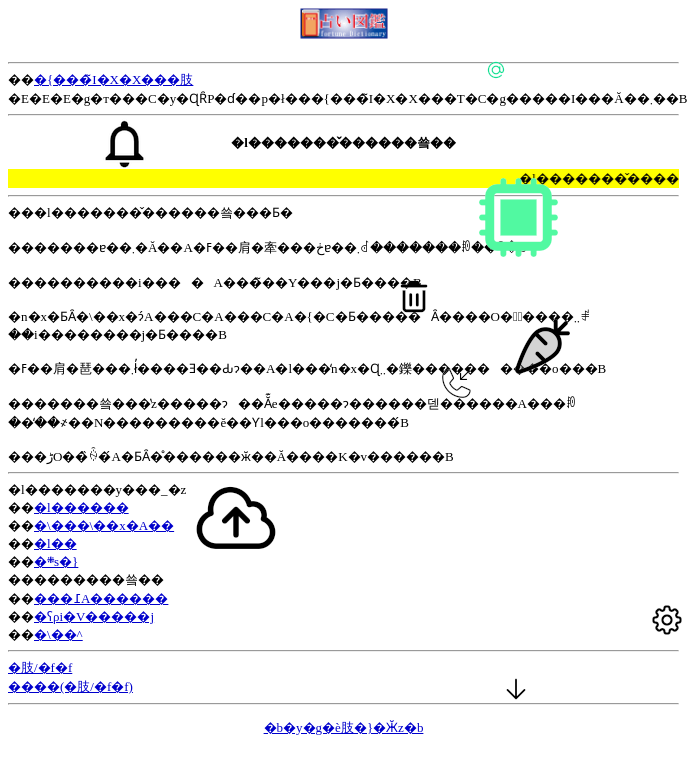 Image resolution: width=687 pixels, height=768 pixels. What do you see at coordinates (236, 518) in the screenshot?
I see `upload file to cloud storage` at bounding box center [236, 518].